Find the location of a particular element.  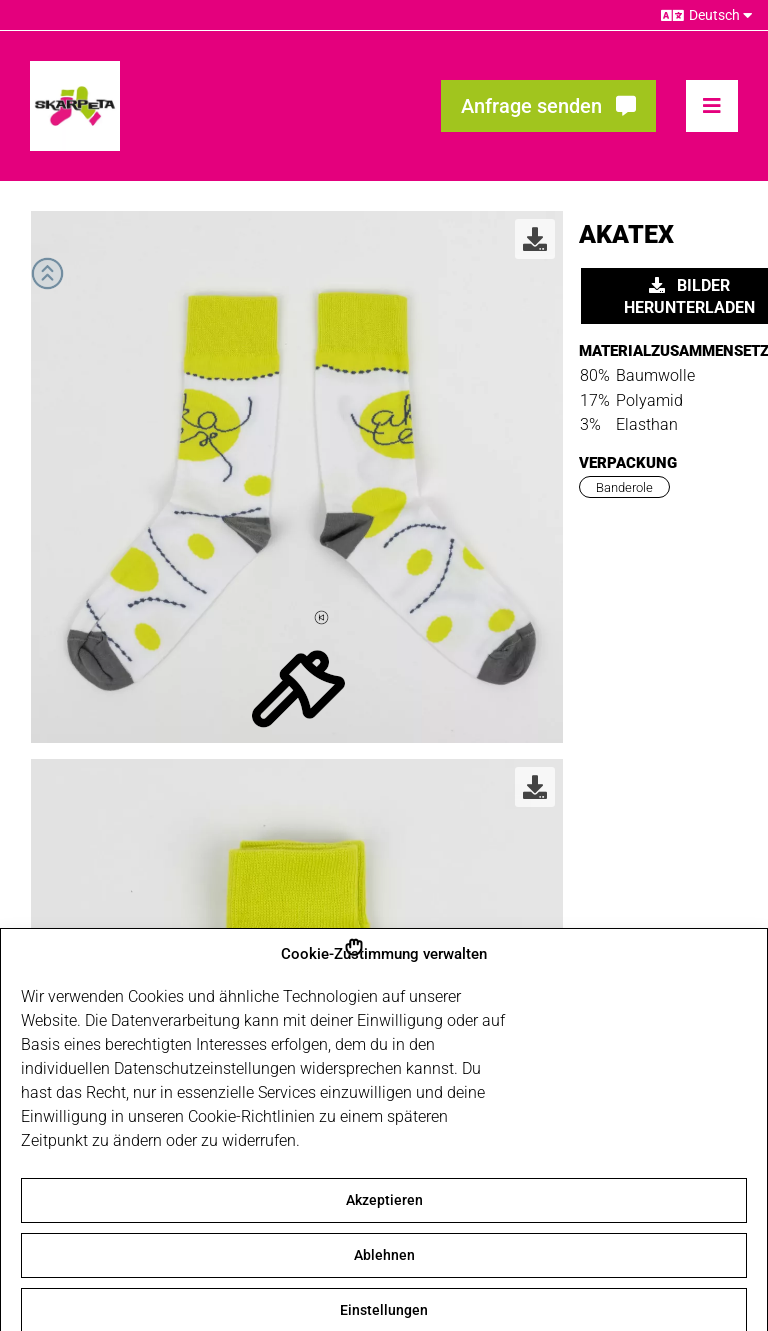

access crafting or building tools is located at coordinates (298, 692).